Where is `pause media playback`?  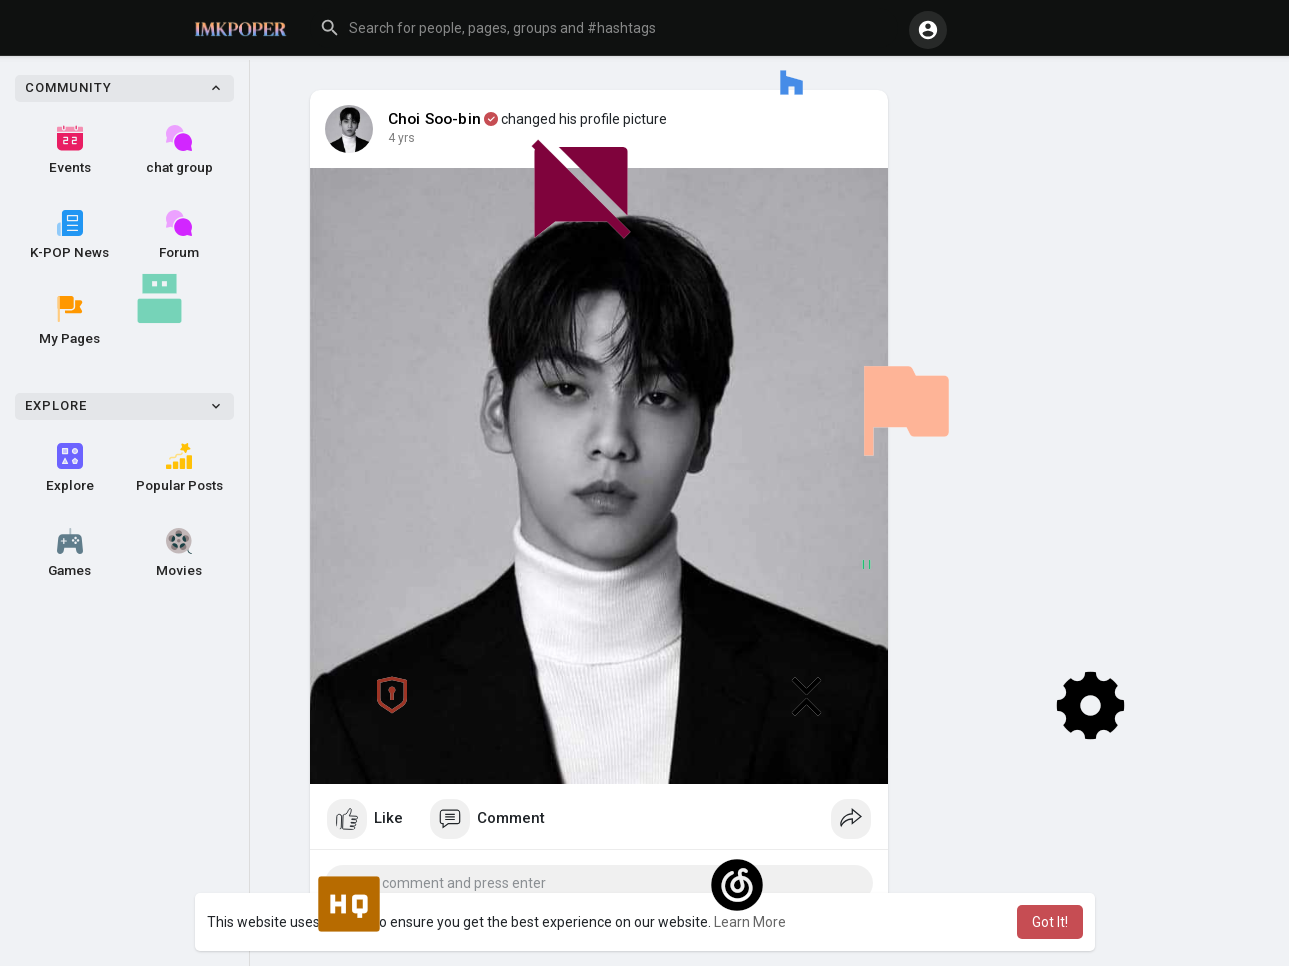 pause media playback is located at coordinates (866, 564).